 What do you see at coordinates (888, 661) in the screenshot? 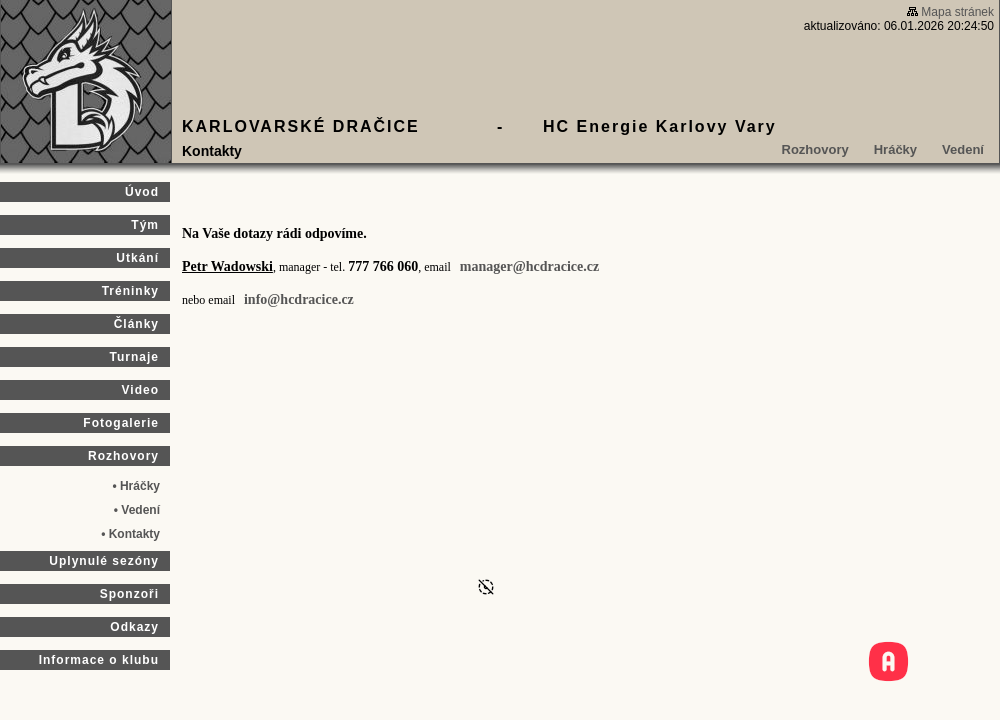
I see `select font style or text formatting option` at bounding box center [888, 661].